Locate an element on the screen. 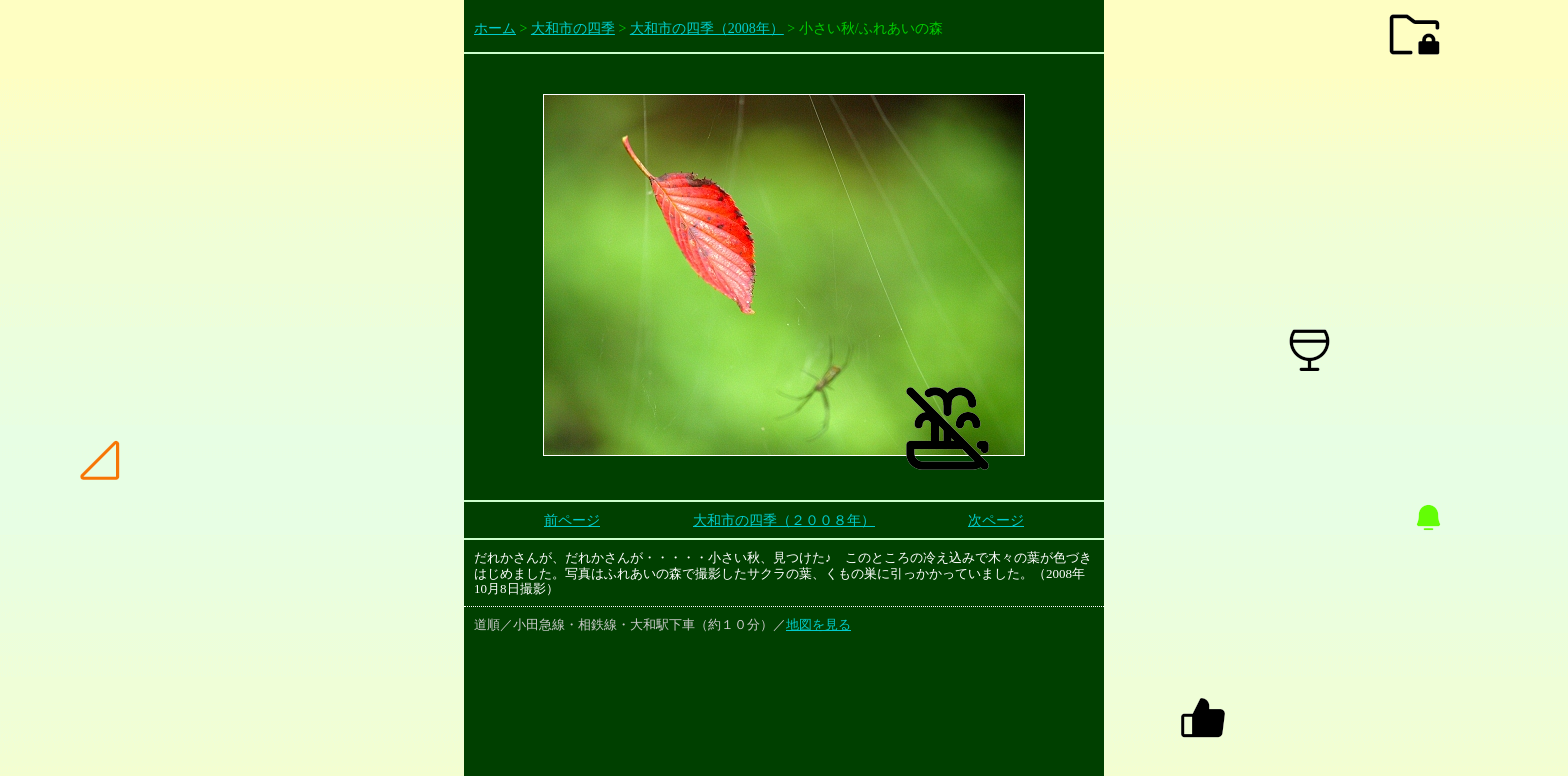 This screenshot has width=1568, height=776. access a password-protected folder is located at coordinates (1414, 33).